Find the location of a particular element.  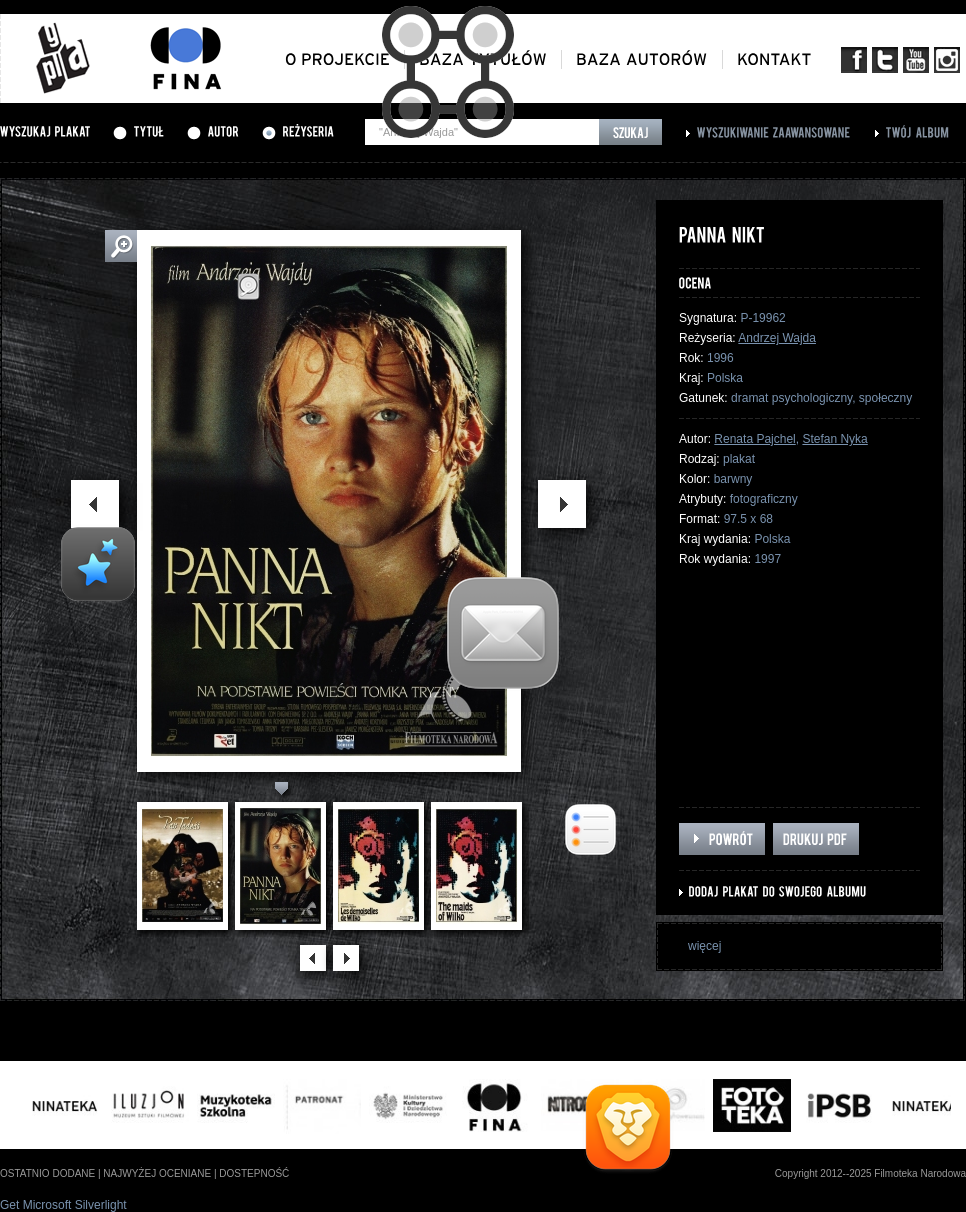

configure hot corners behavior is located at coordinates (448, 72).